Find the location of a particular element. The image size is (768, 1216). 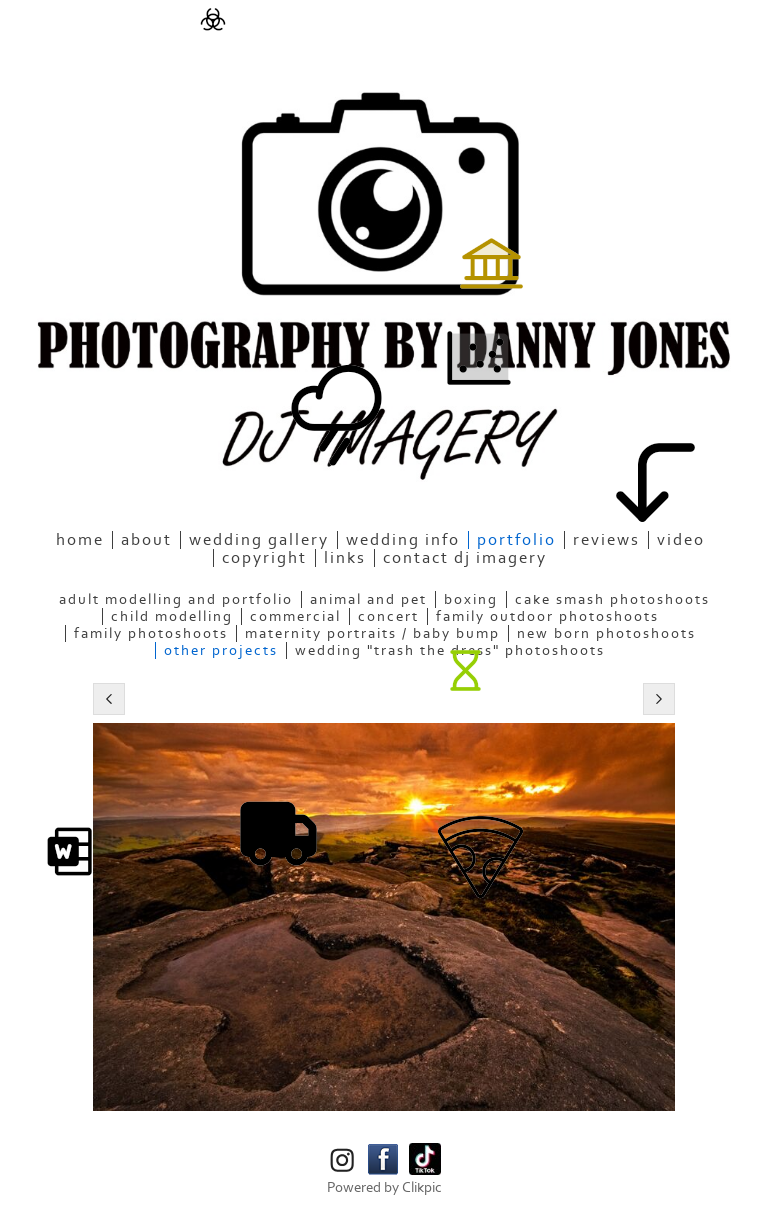

open Microsoft Word is located at coordinates (71, 851).